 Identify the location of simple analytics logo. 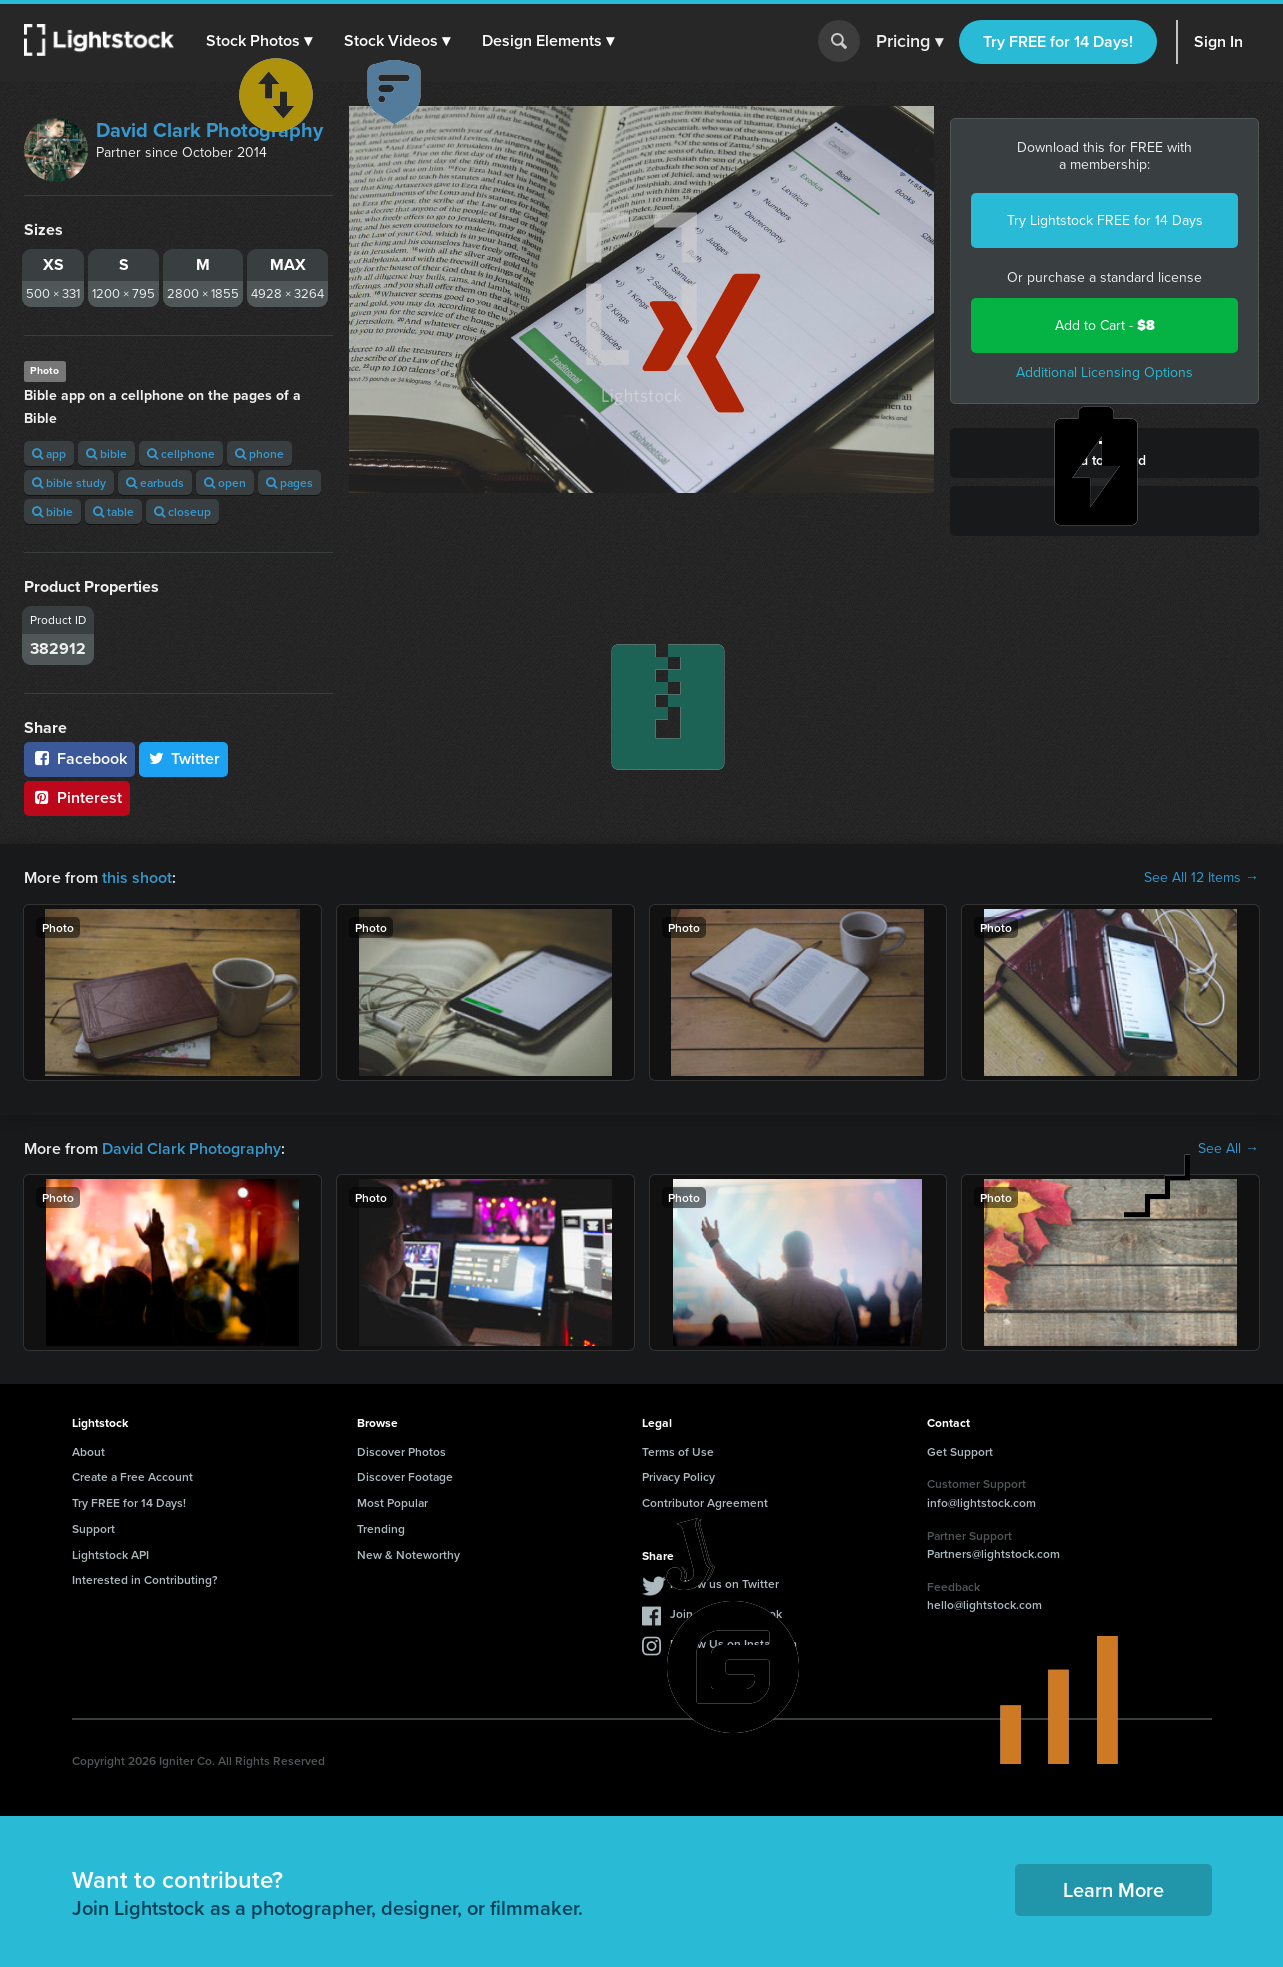
(1059, 1700).